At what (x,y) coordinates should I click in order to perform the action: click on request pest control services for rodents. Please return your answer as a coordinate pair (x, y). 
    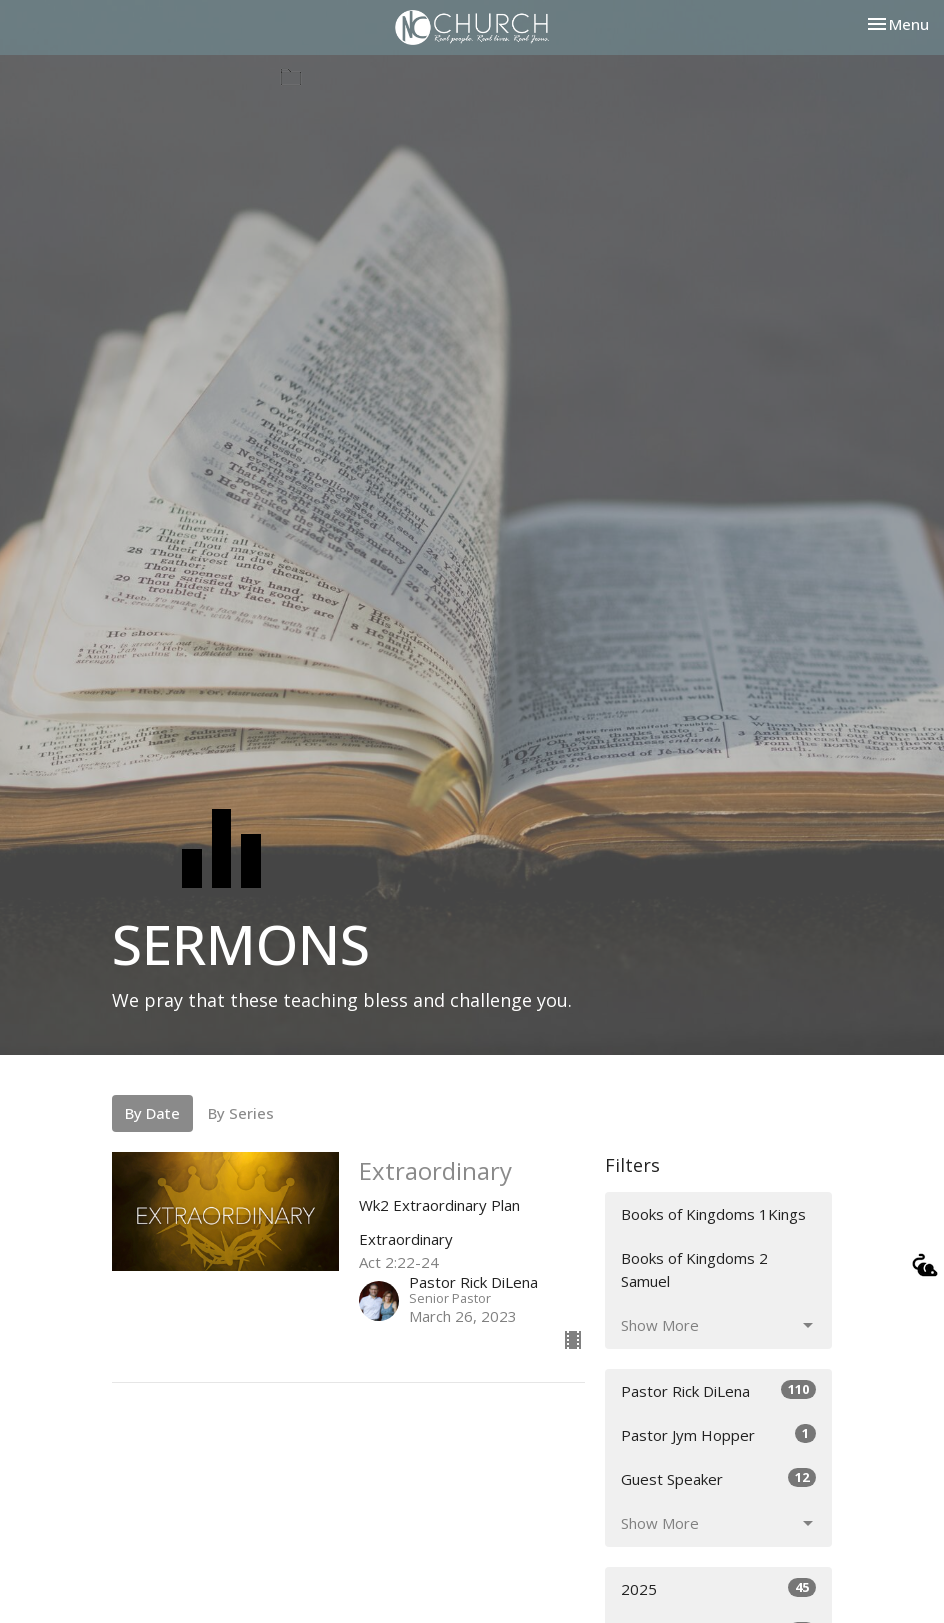
    Looking at the image, I should click on (925, 1265).